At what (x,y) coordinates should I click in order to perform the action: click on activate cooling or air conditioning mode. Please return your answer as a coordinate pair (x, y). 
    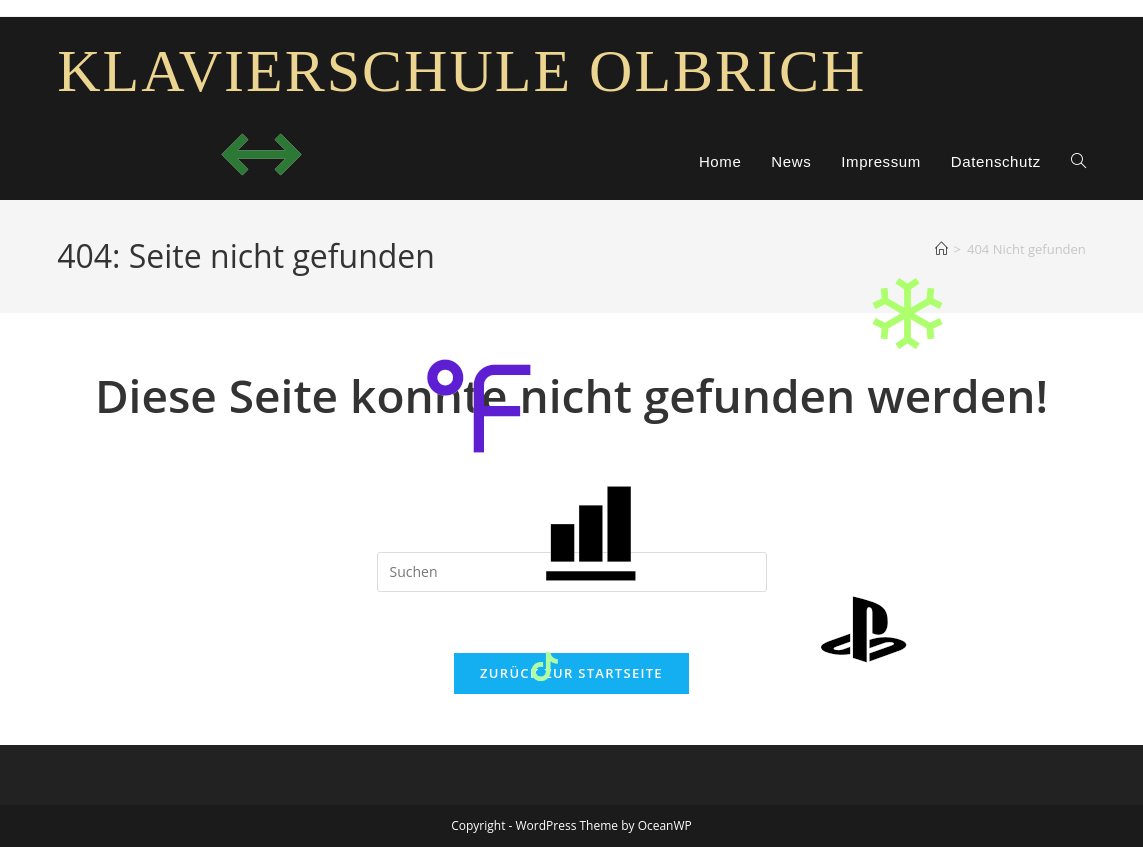
    Looking at the image, I should click on (907, 313).